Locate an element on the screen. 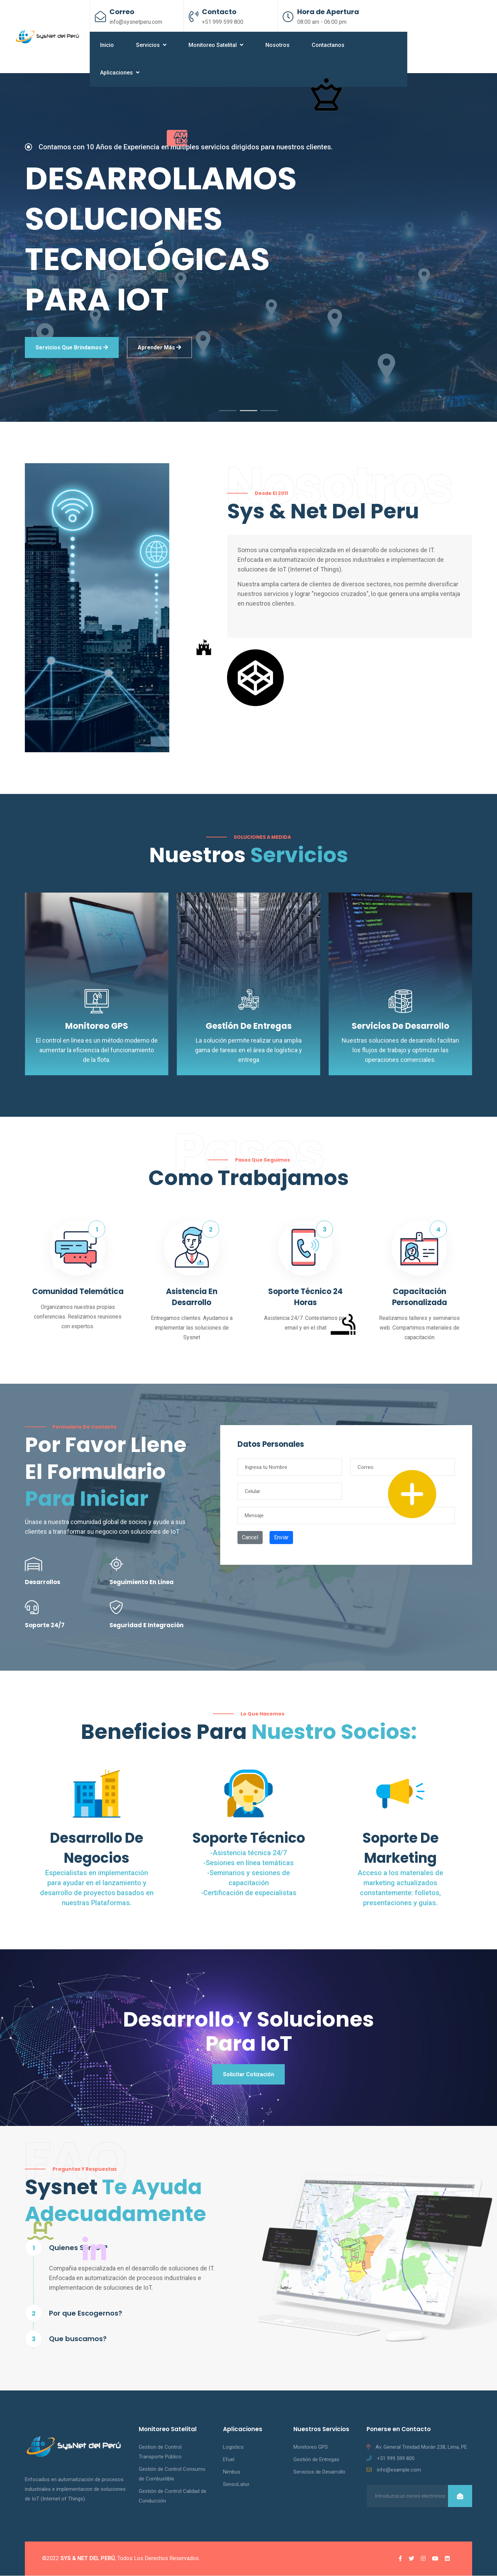 This screenshot has width=497, height=2576. access pool or swimming facilities is located at coordinates (40, 2230).